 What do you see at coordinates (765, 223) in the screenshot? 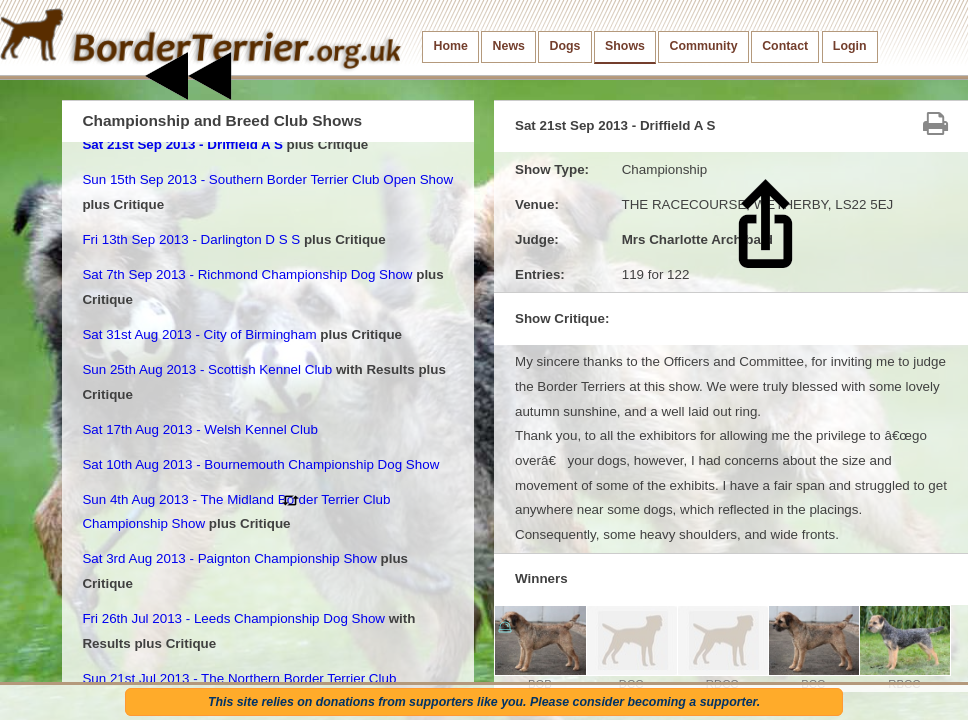
I see `share this content` at bounding box center [765, 223].